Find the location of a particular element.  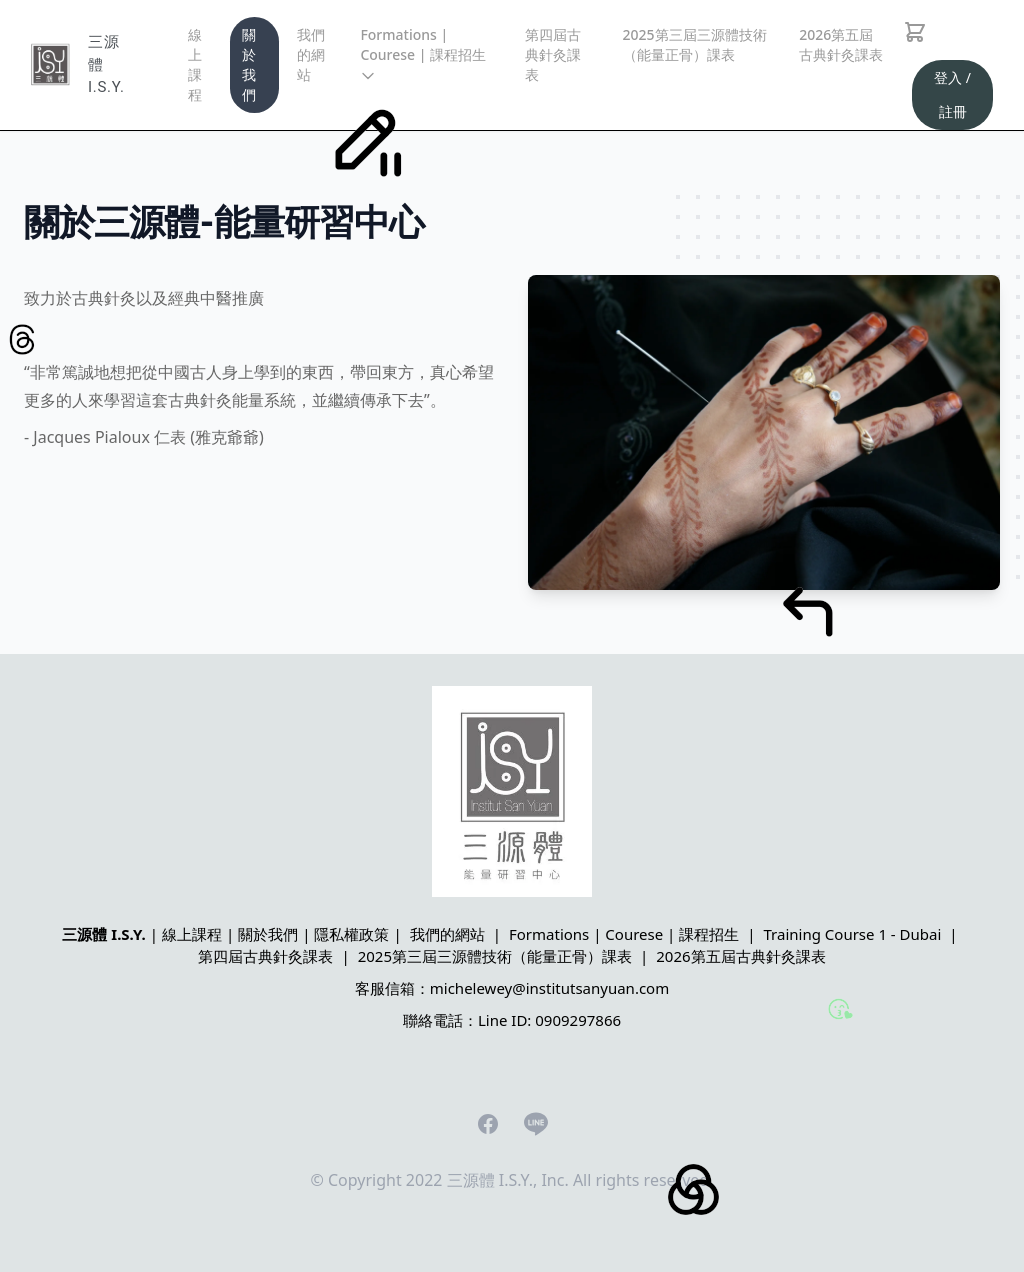

send a kiss or flirty reaction is located at coordinates (840, 1009).